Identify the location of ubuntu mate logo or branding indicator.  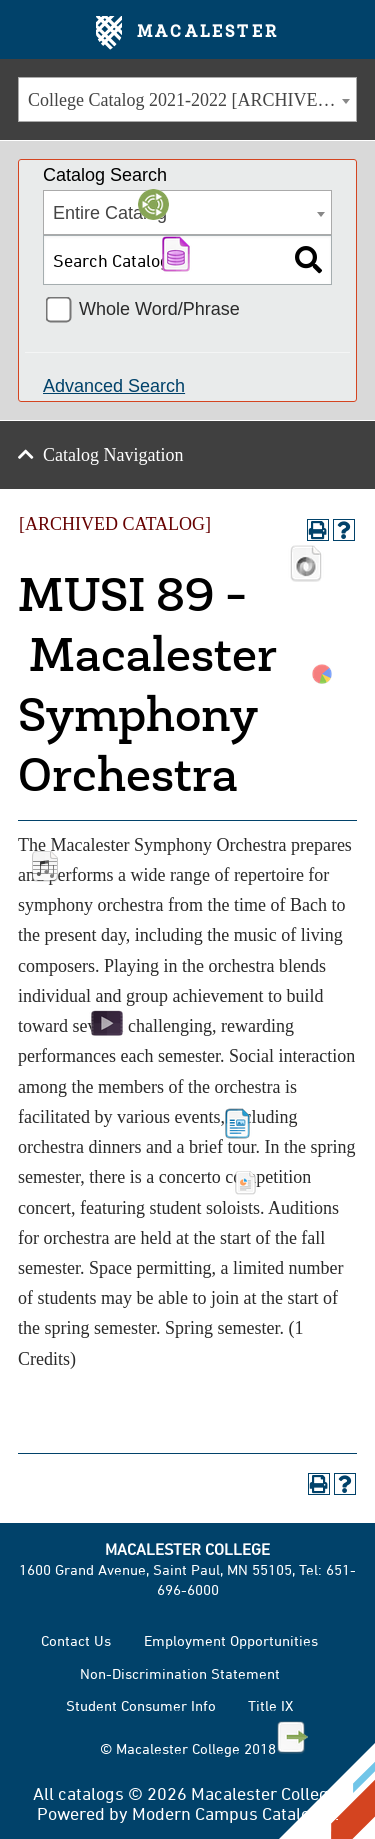
(153, 204).